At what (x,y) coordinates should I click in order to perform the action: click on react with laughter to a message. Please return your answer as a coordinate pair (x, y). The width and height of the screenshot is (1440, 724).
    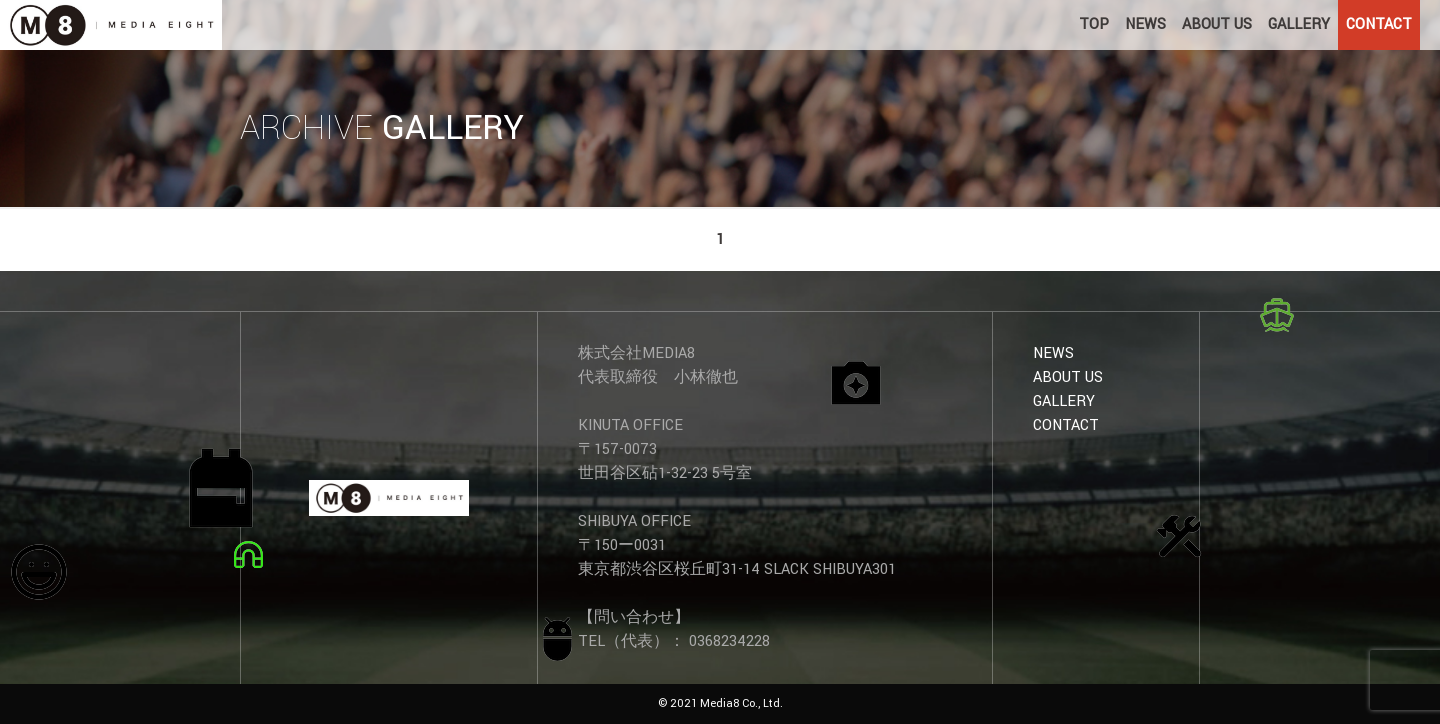
    Looking at the image, I should click on (39, 572).